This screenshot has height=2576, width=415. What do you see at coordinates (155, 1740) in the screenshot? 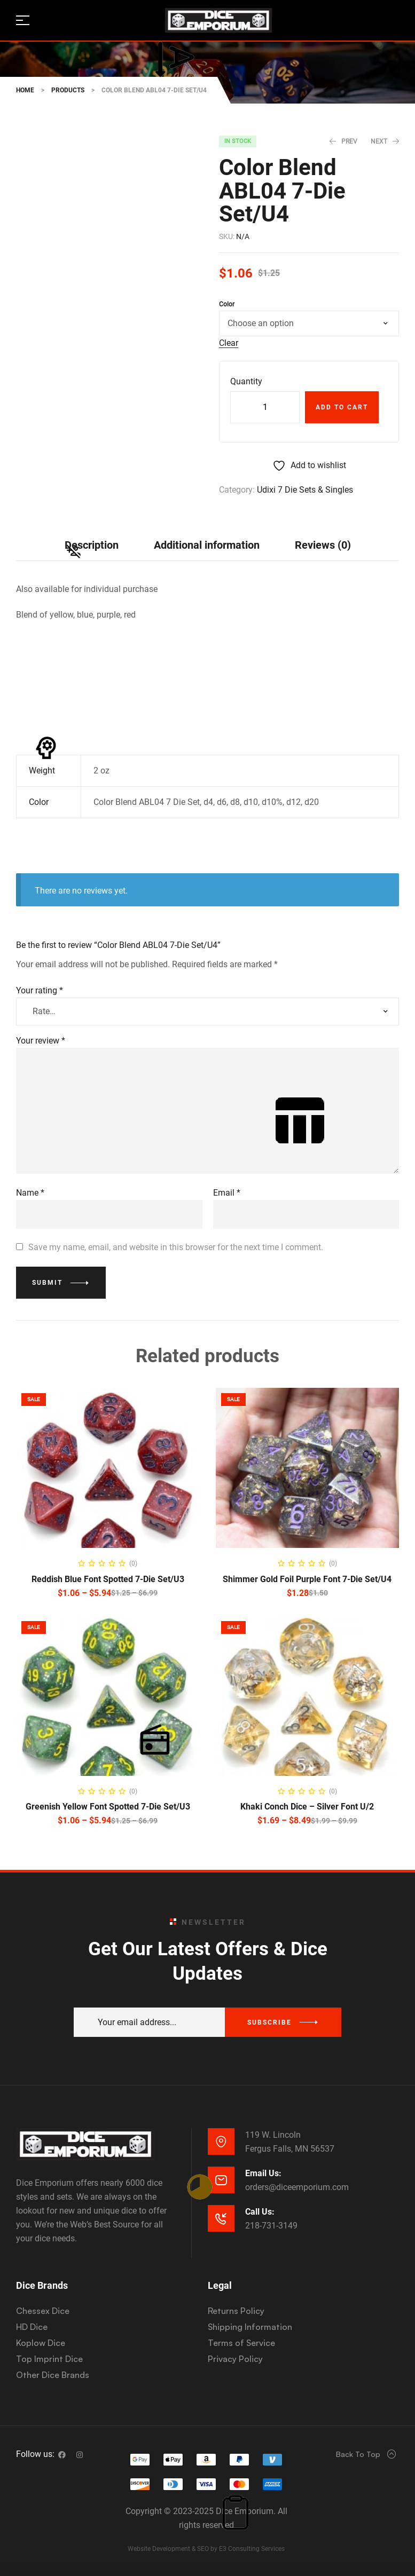
I see `access radio or audio streaming` at bounding box center [155, 1740].